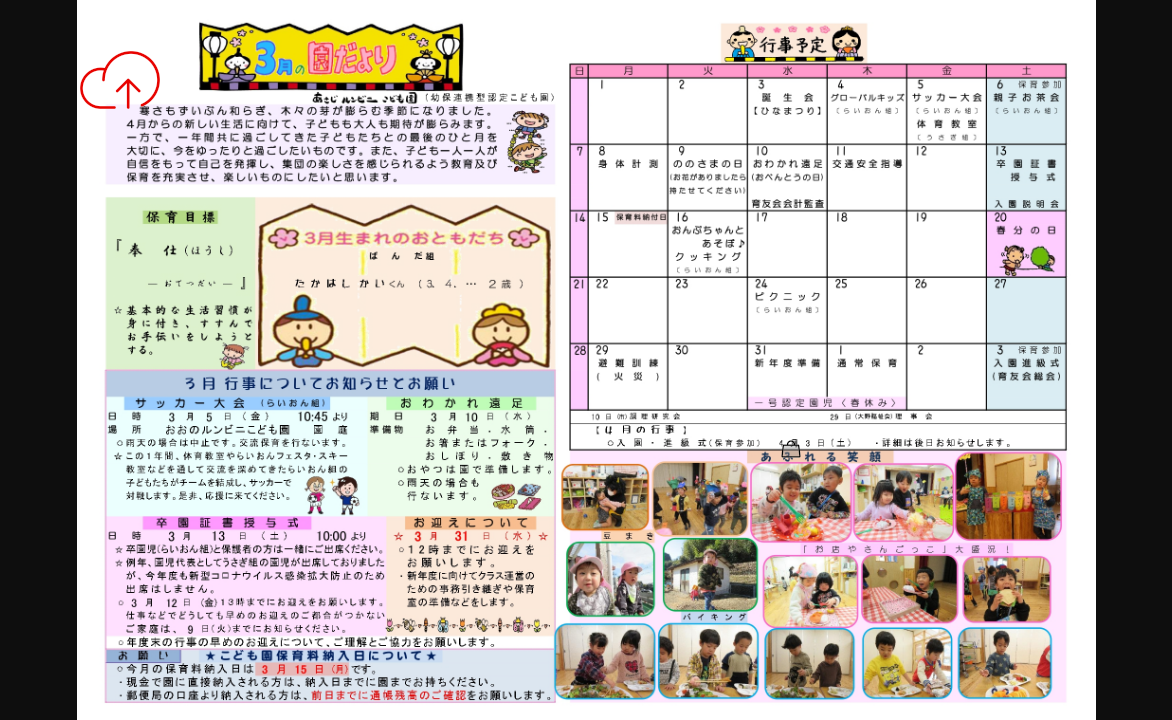 This screenshot has height=720, width=1172. I want to click on upload file to cloud storage, so click(120, 80).